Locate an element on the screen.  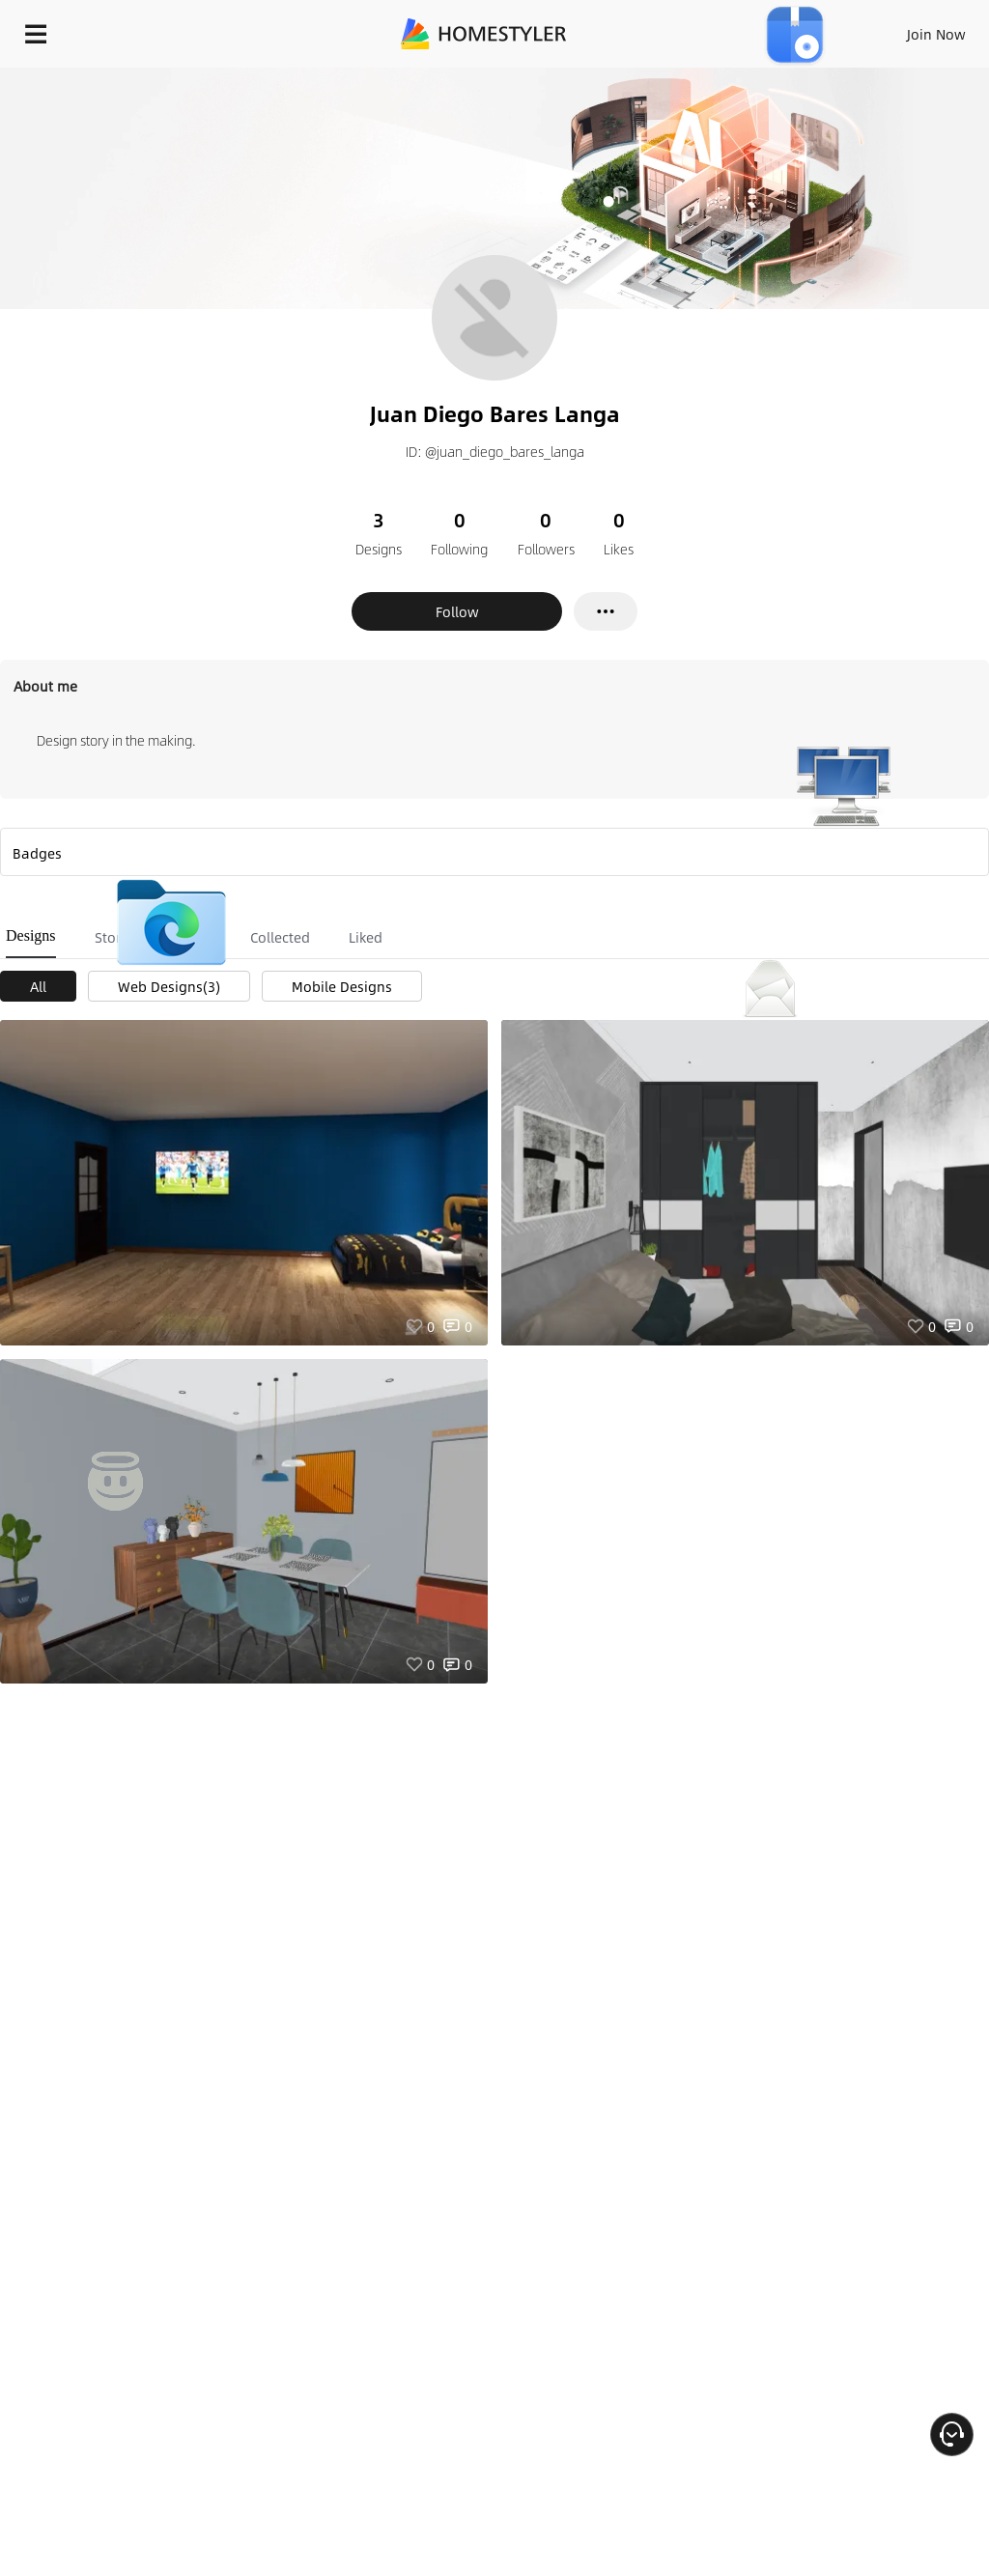
view computers in your local network workgroup is located at coordinates (843, 785).